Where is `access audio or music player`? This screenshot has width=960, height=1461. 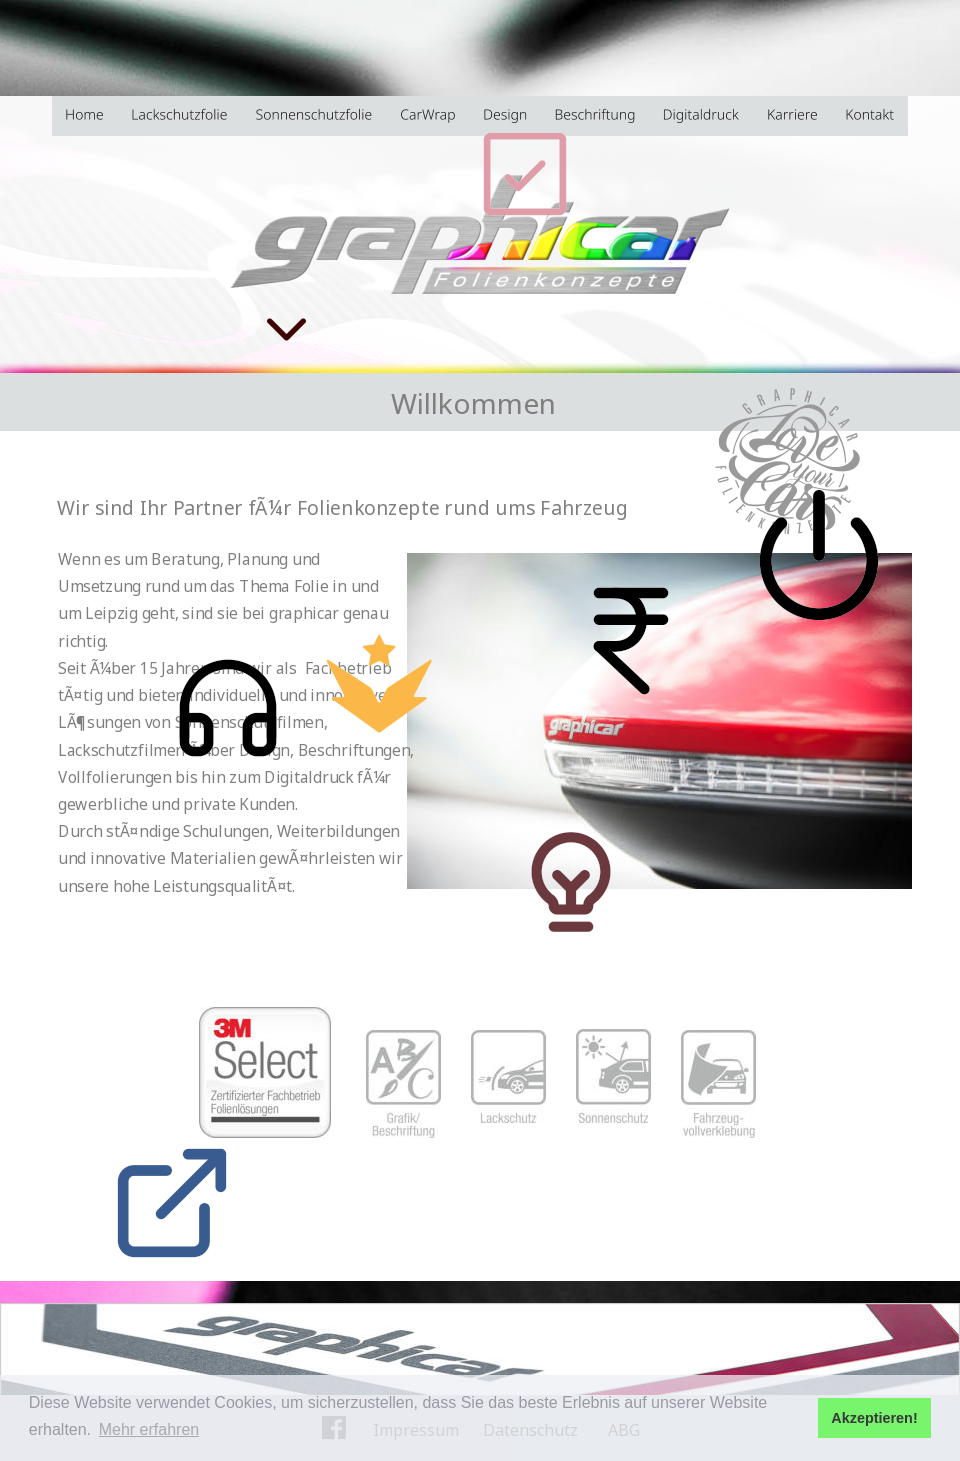
access audio or music player is located at coordinates (228, 708).